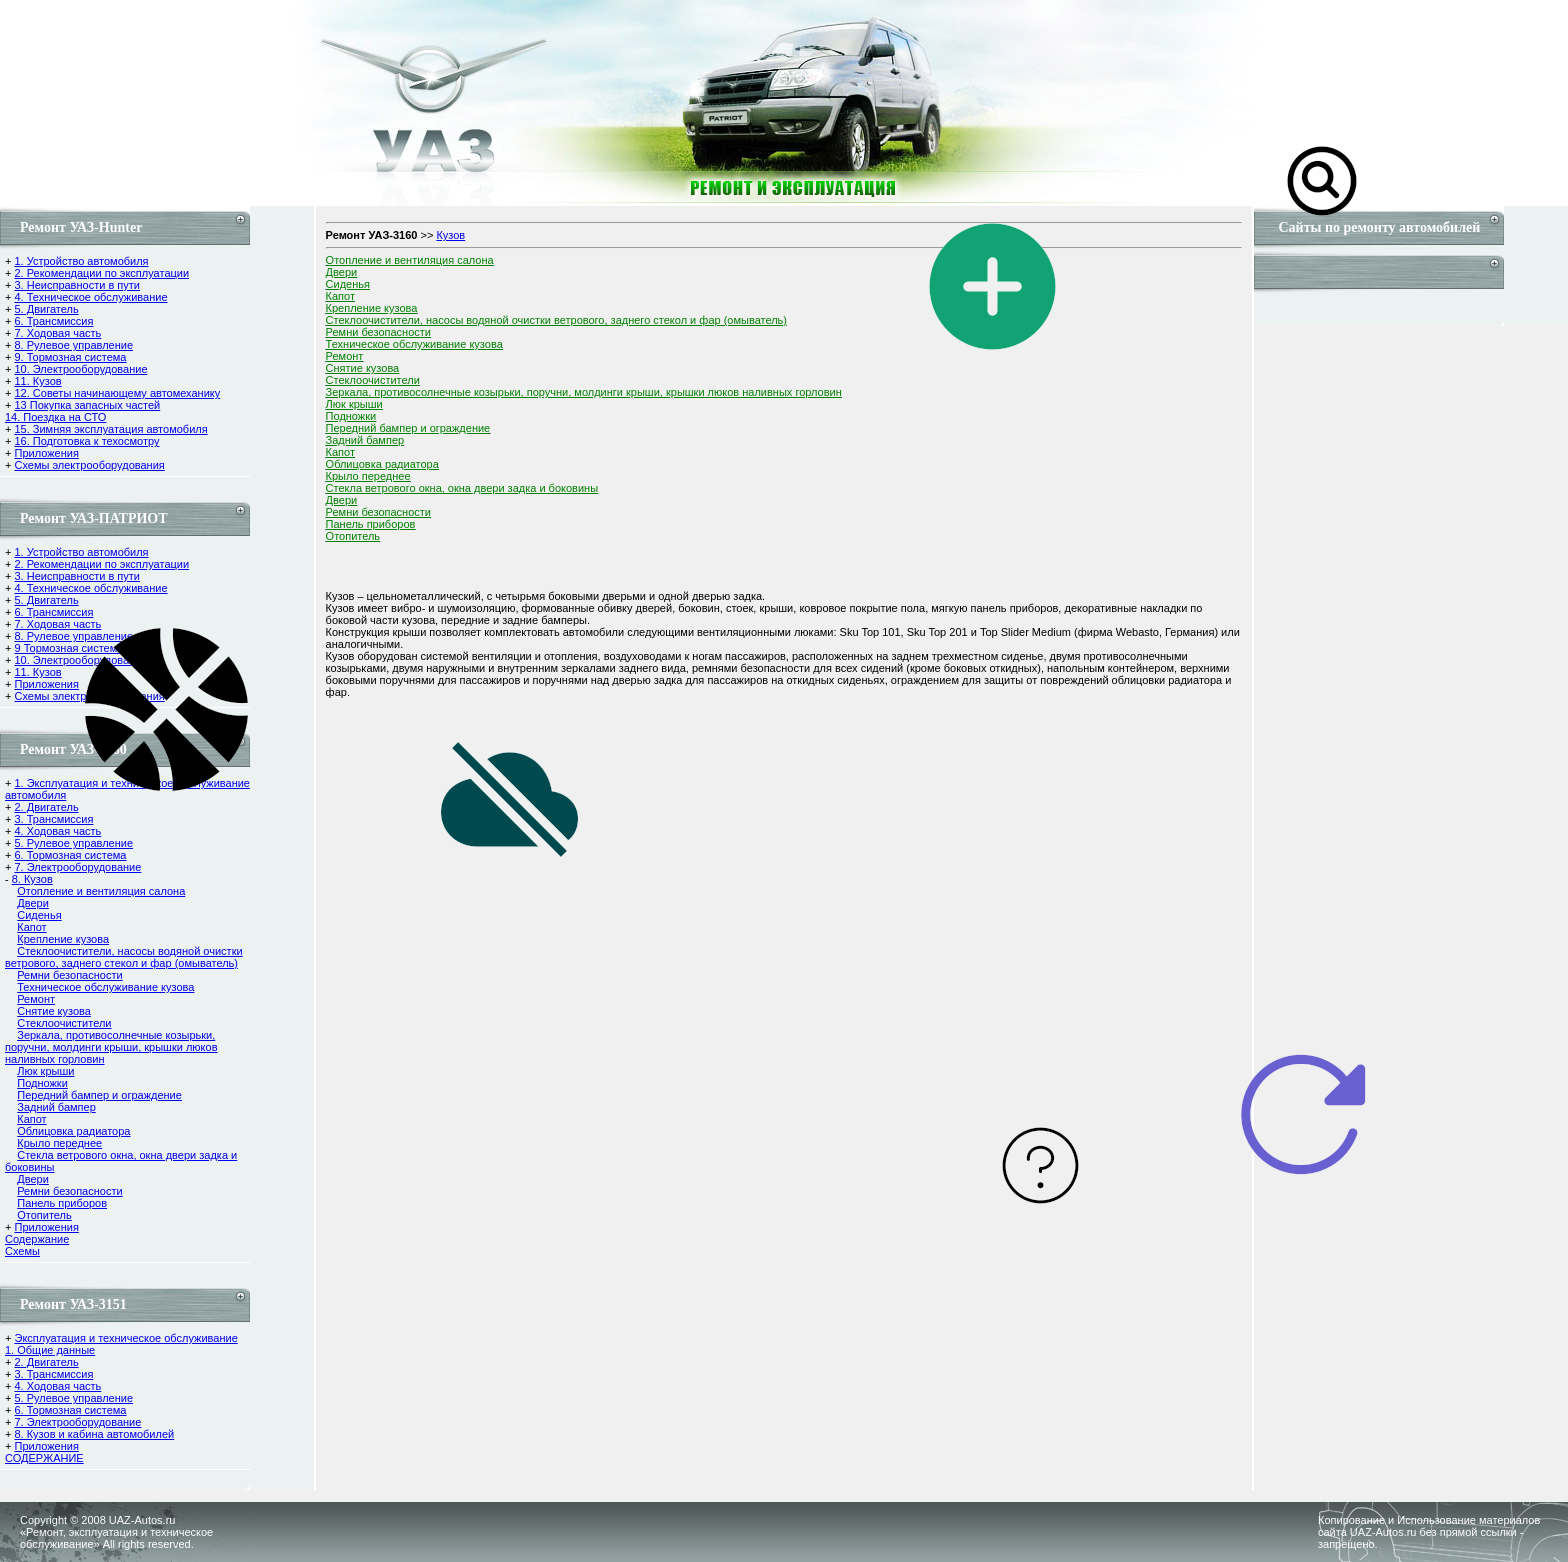 The width and height of the screenshot is (1568, 1562). What do you see at coordinates (992, 286) in the screenshot?
I see `add a new item` at bounding box center [992, 286].